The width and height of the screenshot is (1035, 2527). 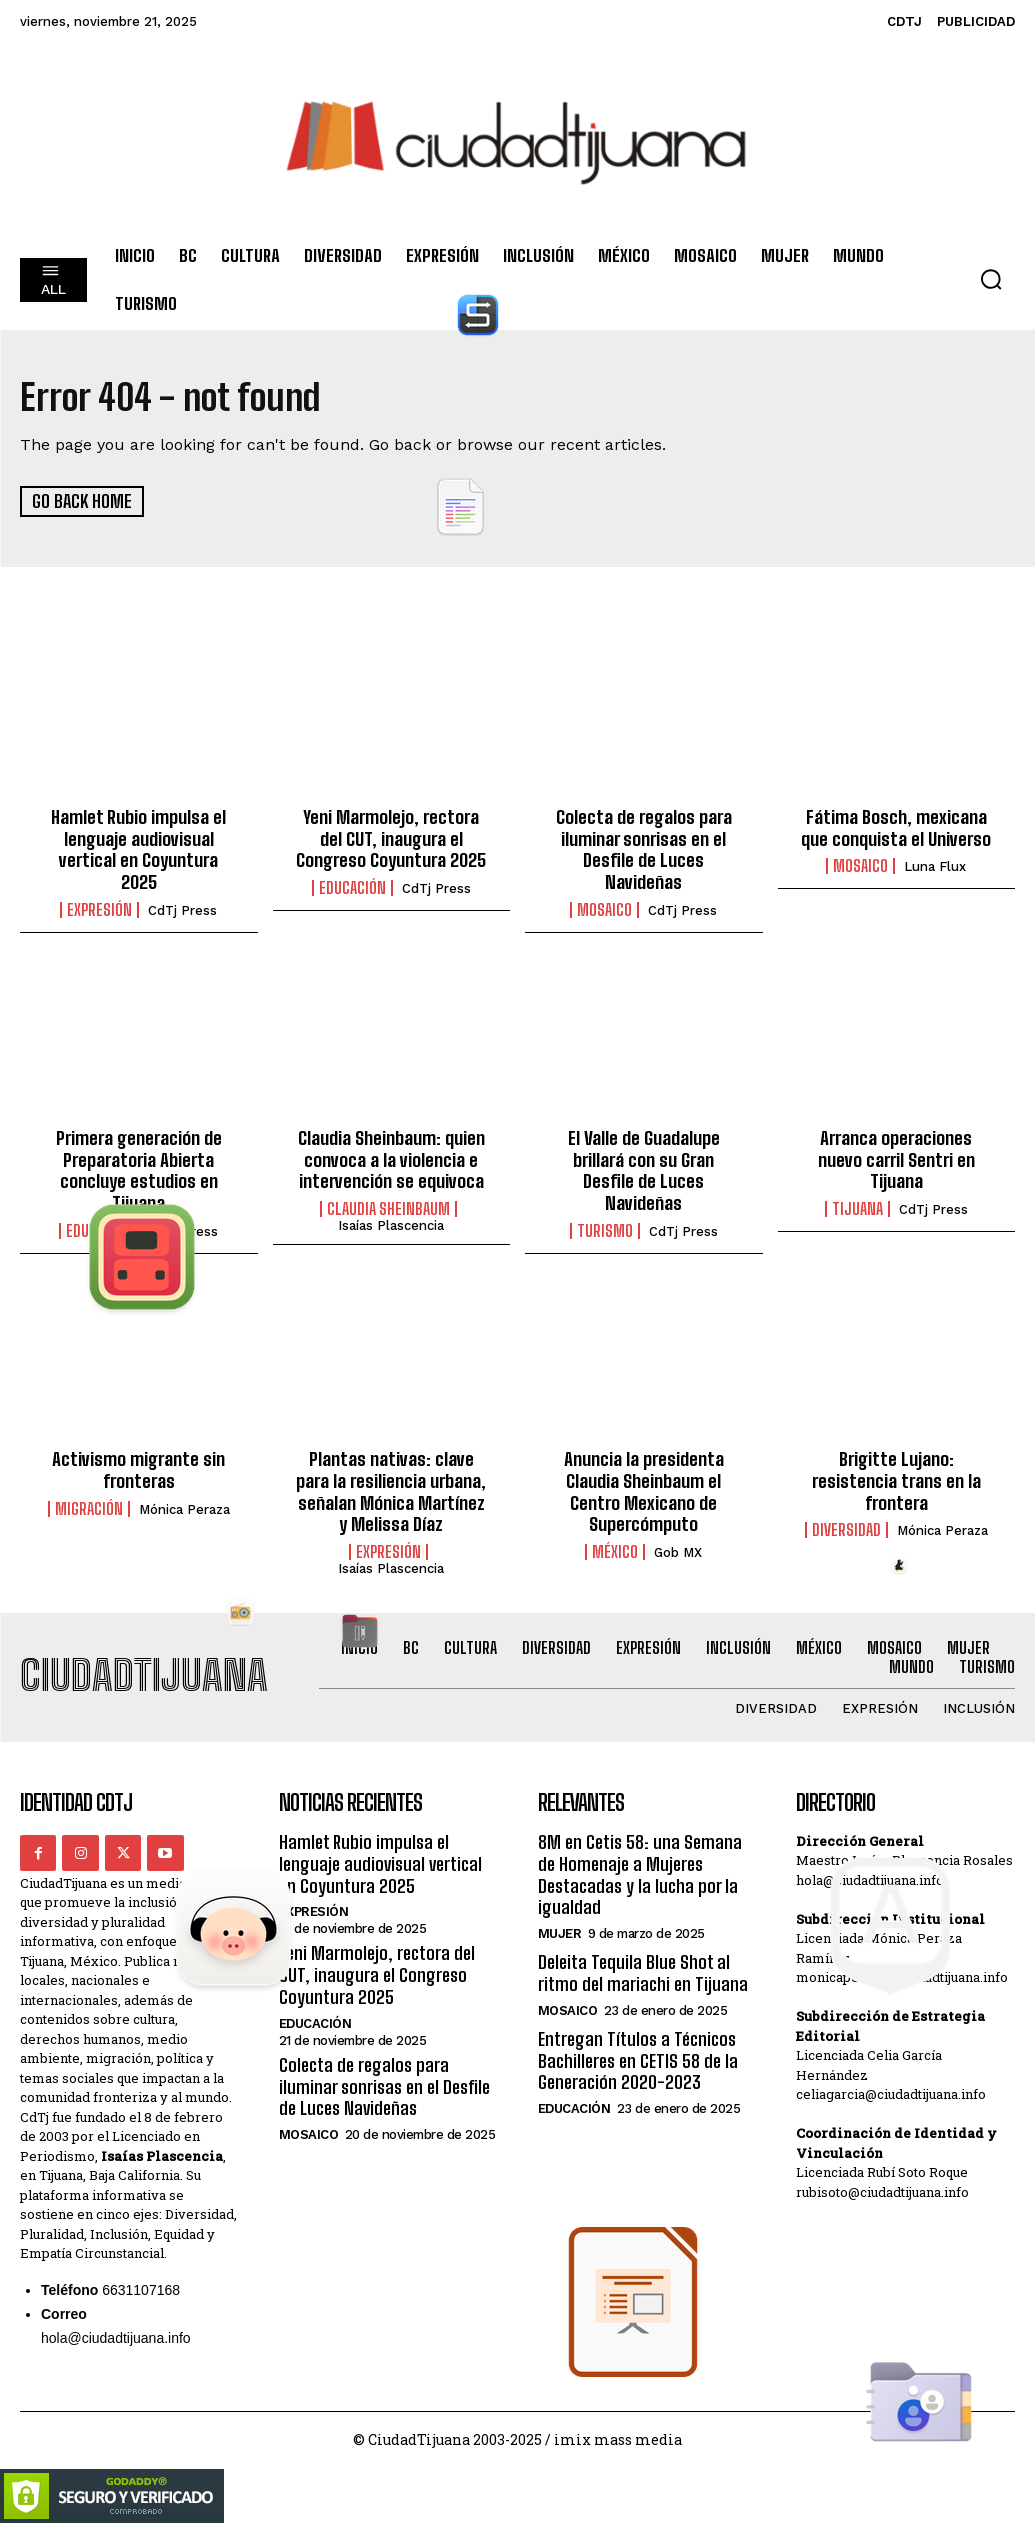 What do you see at coordinates (899, 1565) in the screenshot?
I see `launch supertux game` at bounding box center [899, 1565].